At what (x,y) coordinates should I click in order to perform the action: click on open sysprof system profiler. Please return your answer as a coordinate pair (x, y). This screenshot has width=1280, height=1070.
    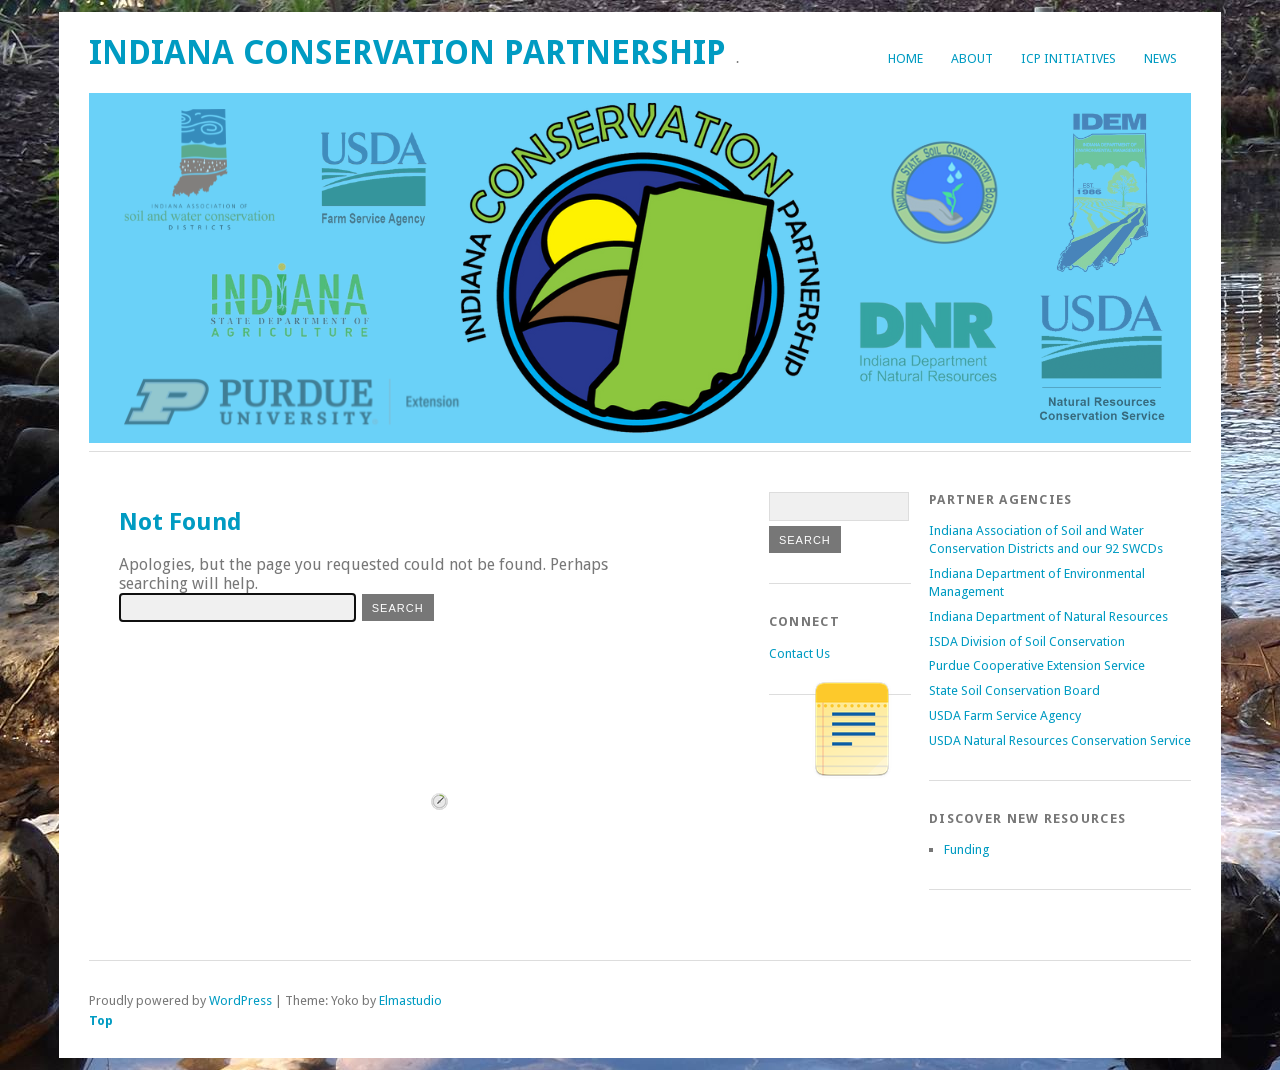
    Looking at the image, I should click on (439, 801).